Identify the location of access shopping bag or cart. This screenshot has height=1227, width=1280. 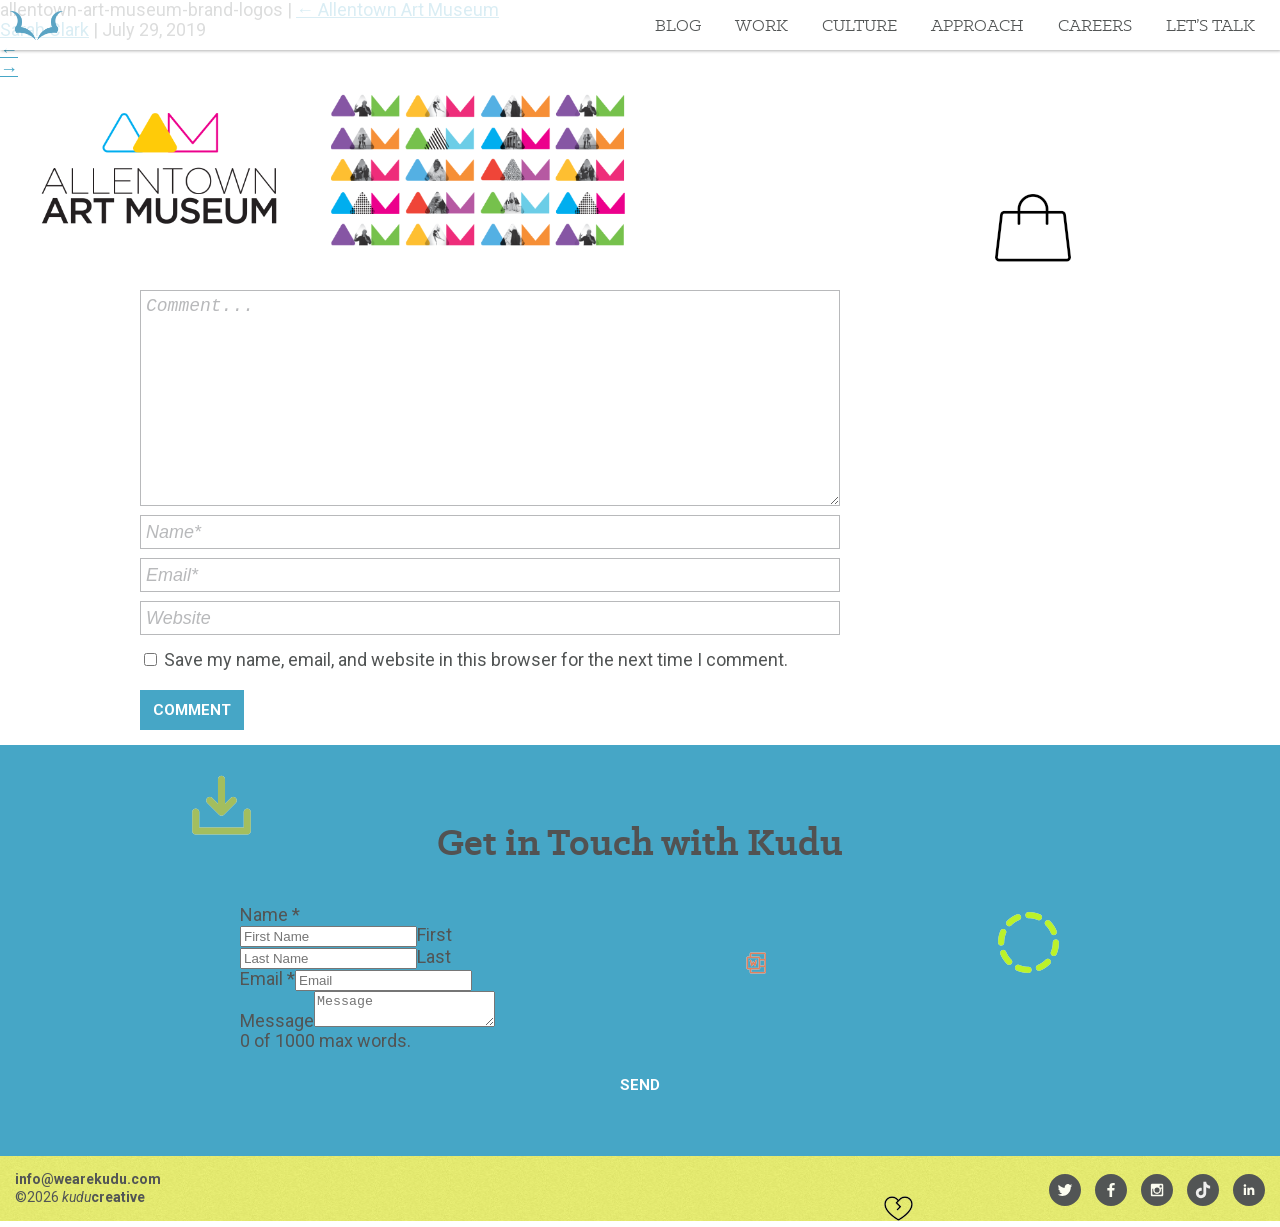
(1033, 232).